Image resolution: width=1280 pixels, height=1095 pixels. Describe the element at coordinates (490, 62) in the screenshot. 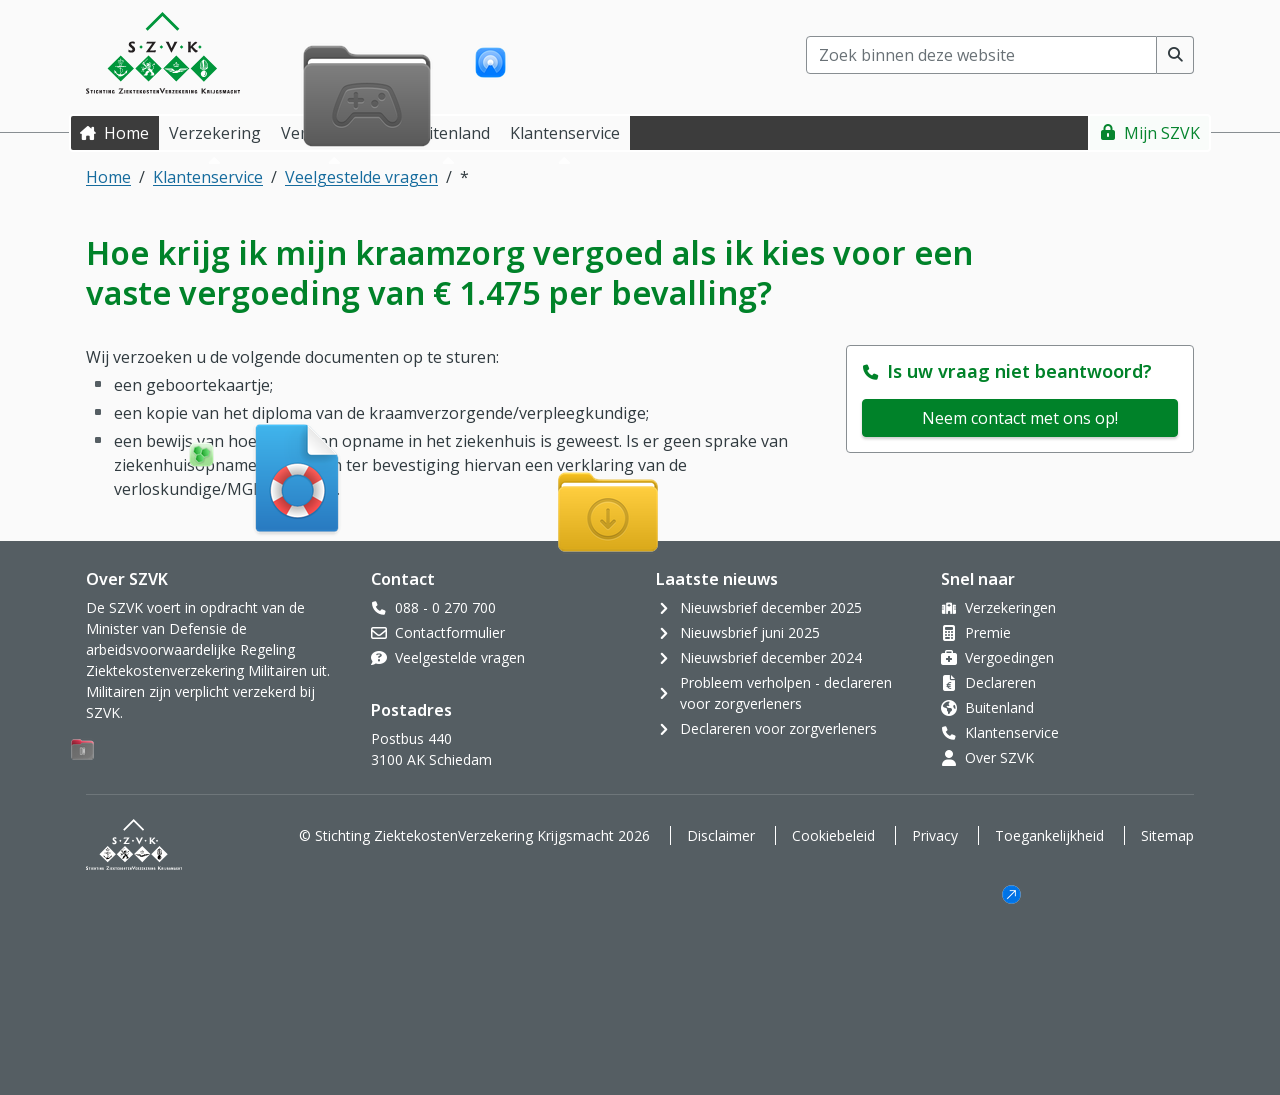

I see `open airdrop to share files with nearby devices` at that location.